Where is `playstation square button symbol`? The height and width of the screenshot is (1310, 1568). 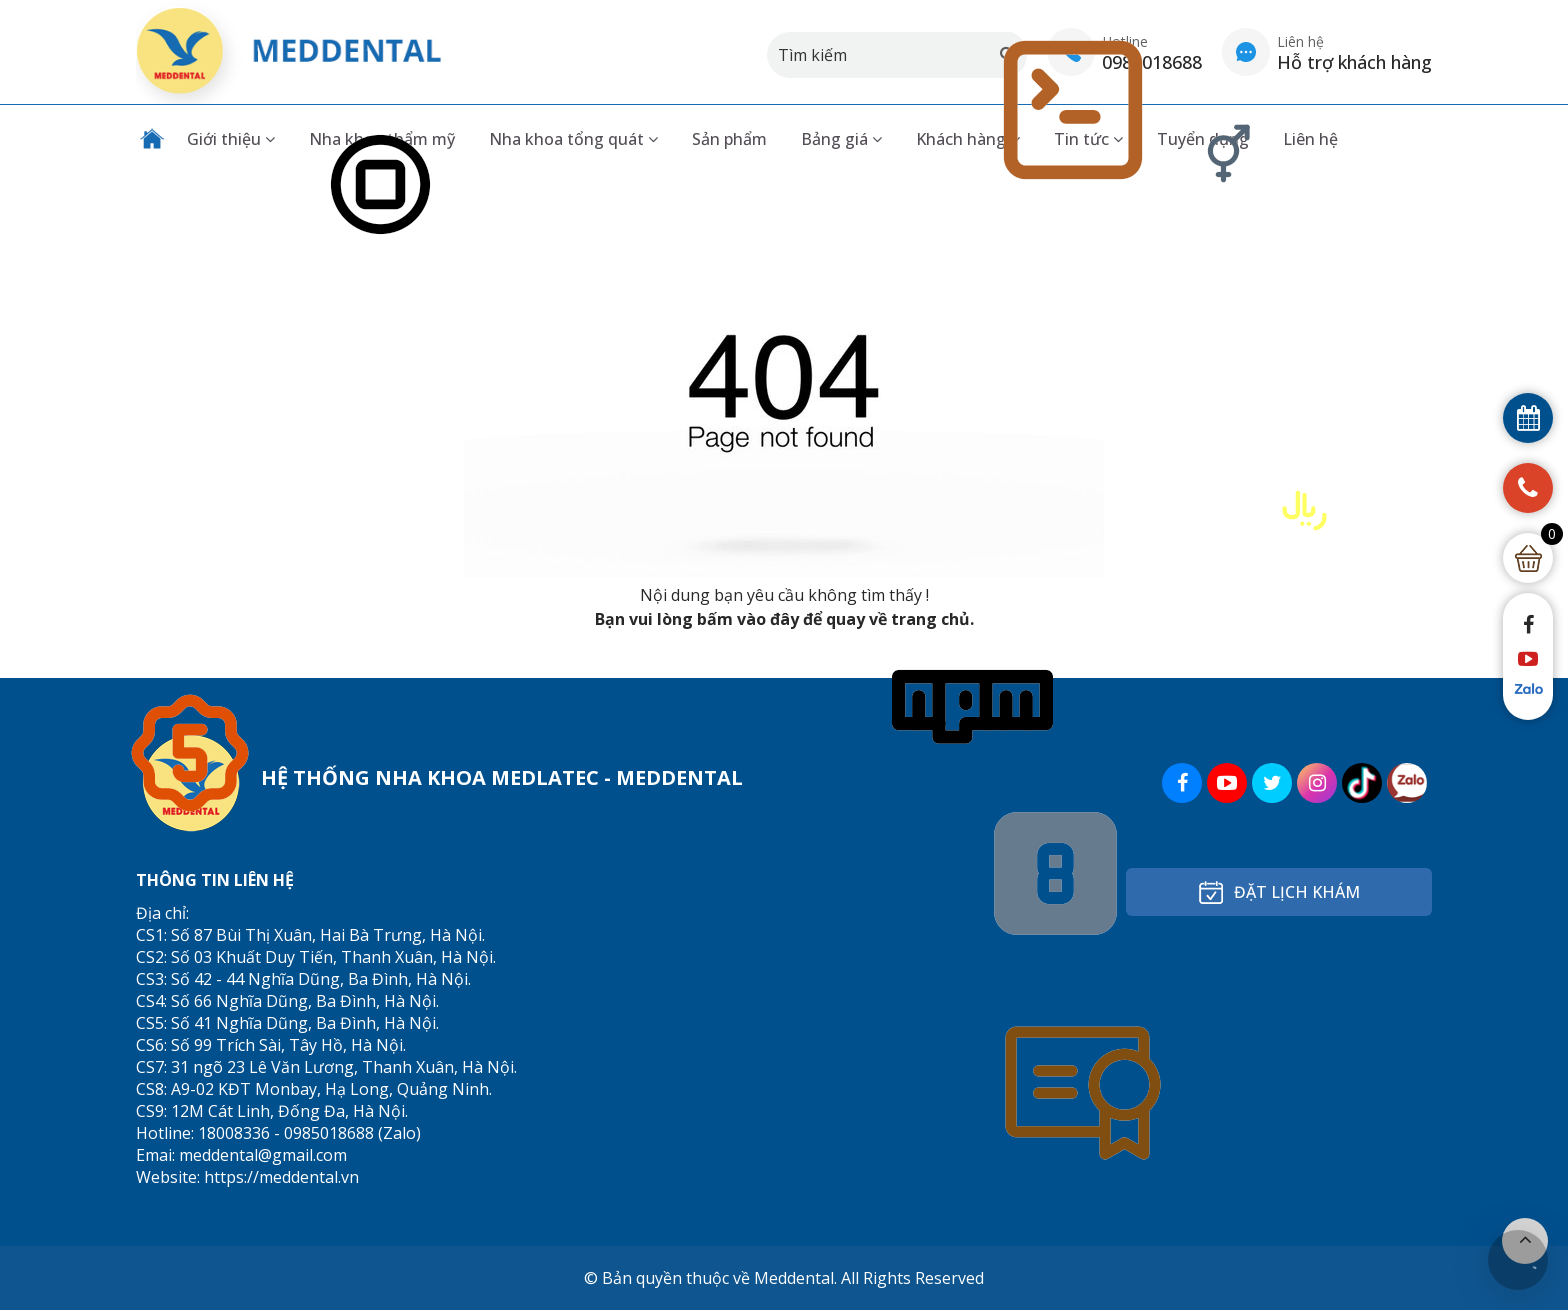 playstation square button symbol is located at coordinates (380, 184).